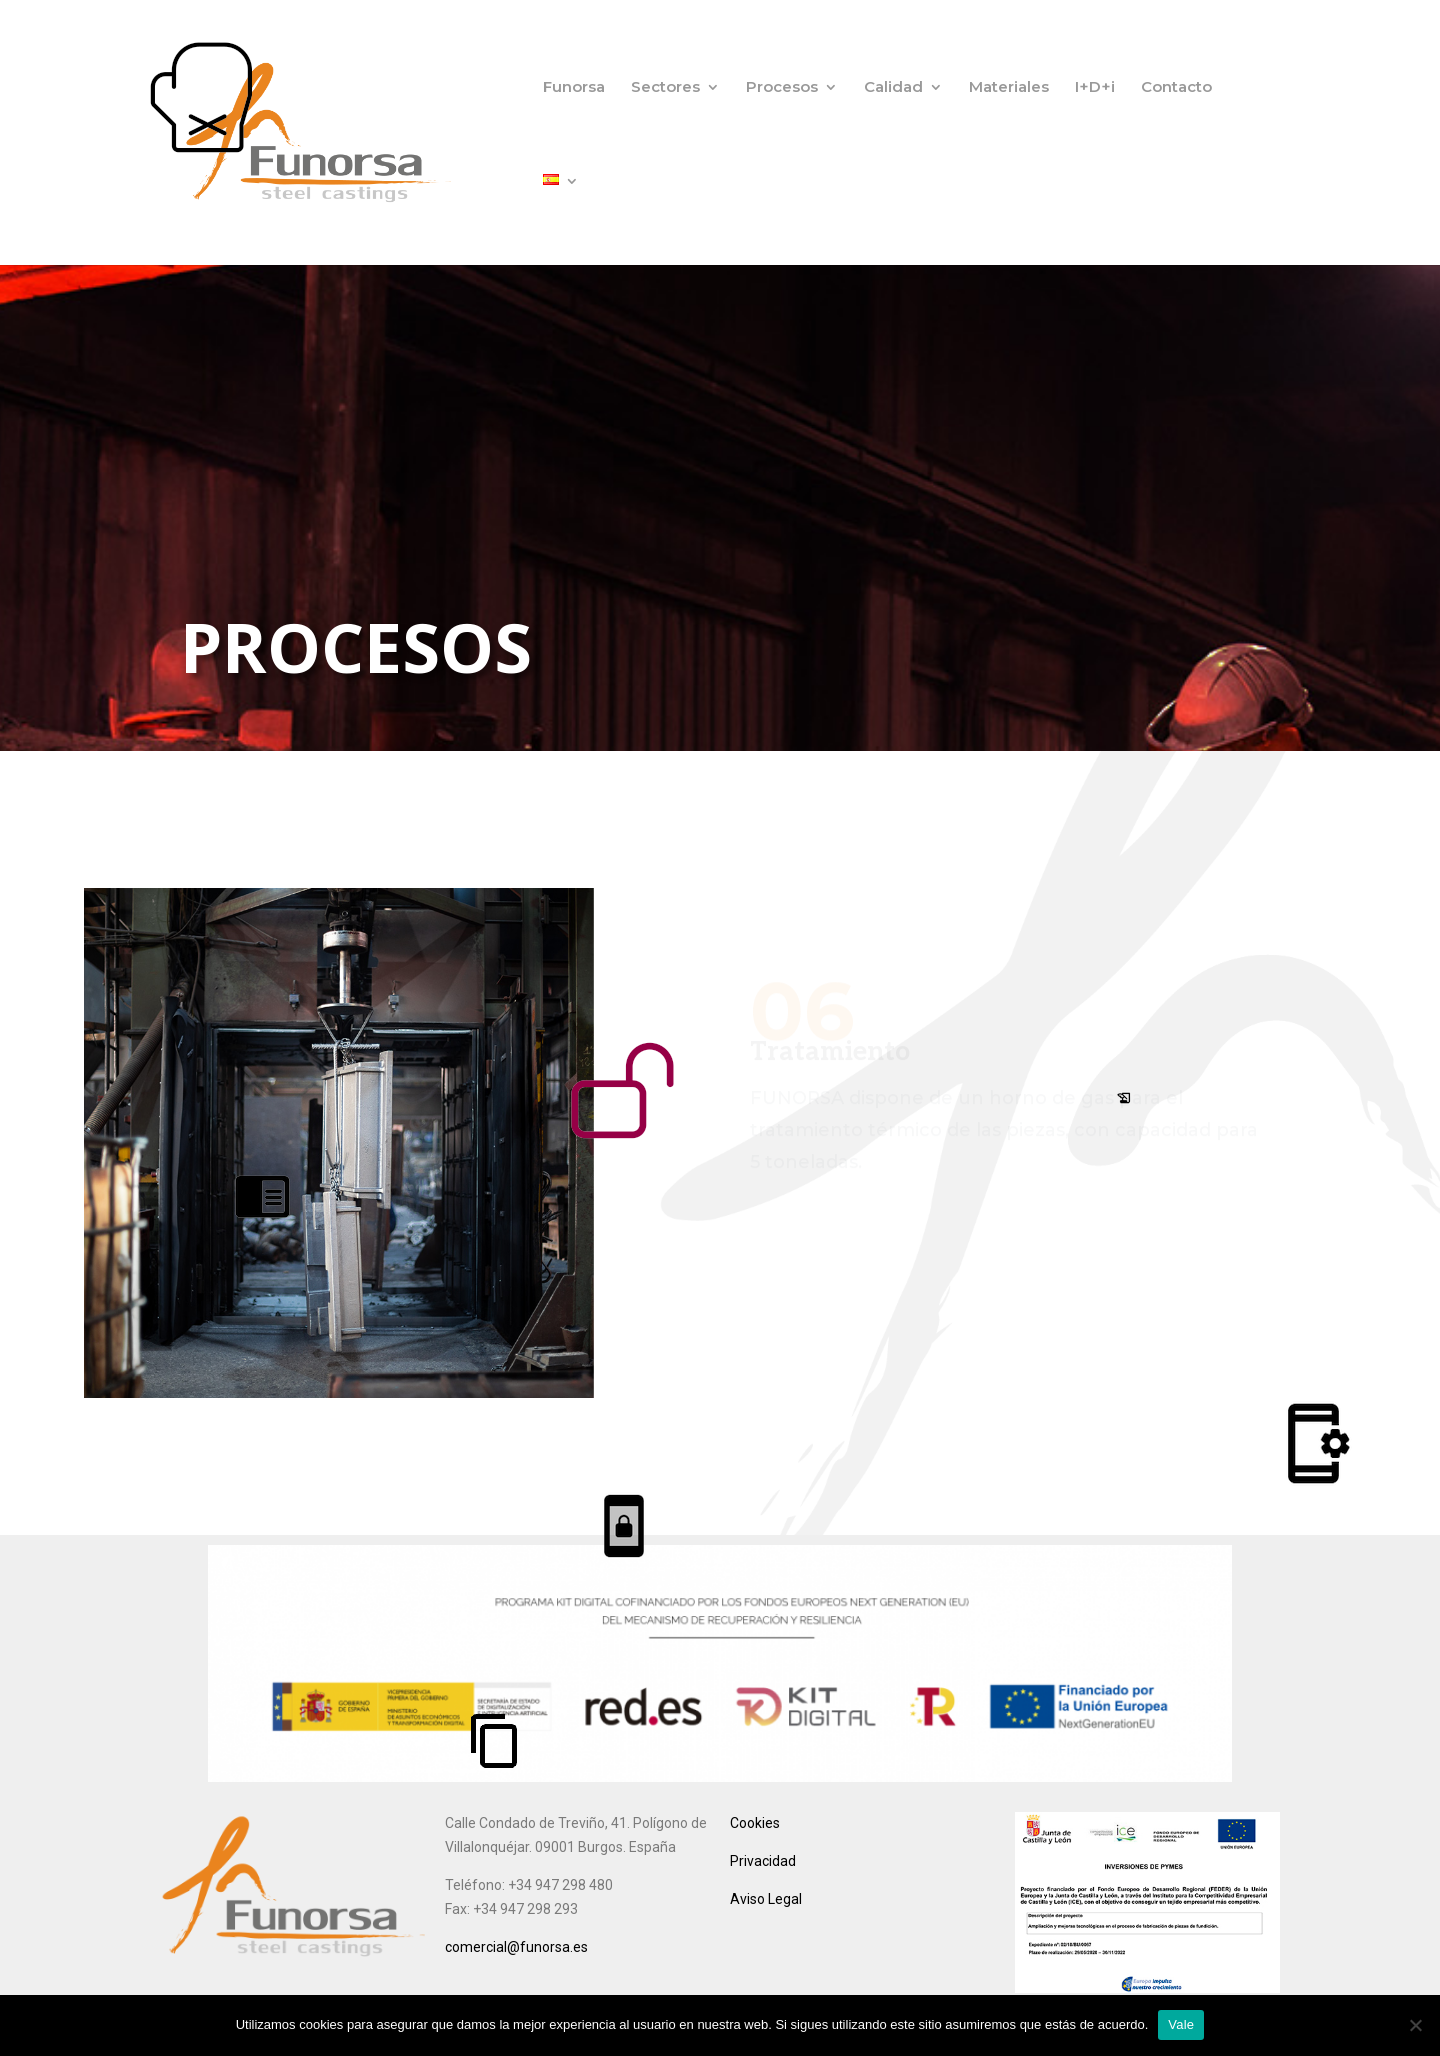  What do you see at coordinates (203, 99) in the screenshot?
I see `access boxing or combat sports content` at bounding box center [203, 99].